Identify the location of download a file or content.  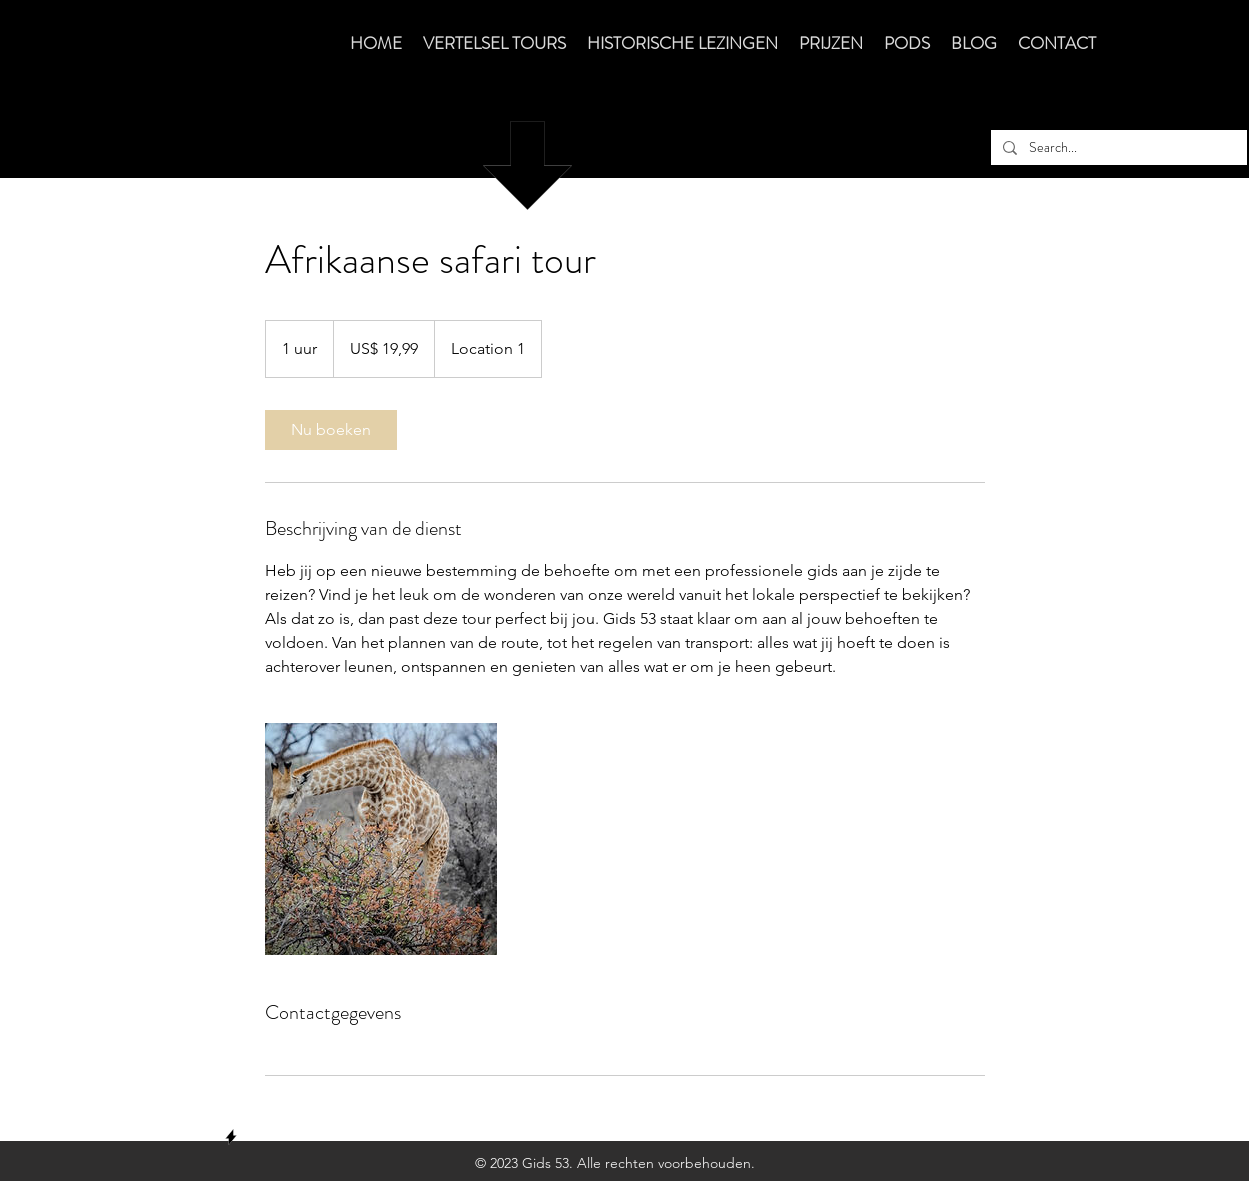
(527, 165).